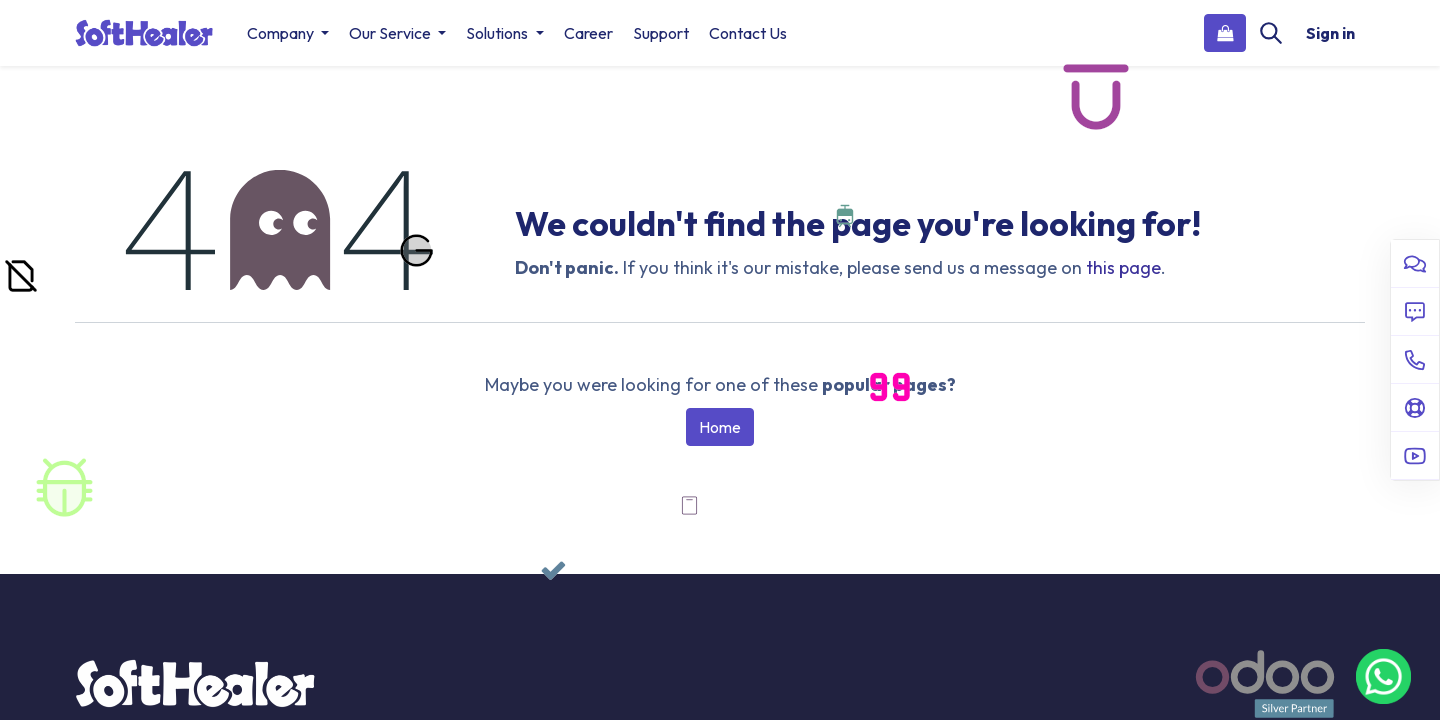  Describe the element at coordinates (553, 570) in the screenshot. I see `confirm or submit an action` at that location.